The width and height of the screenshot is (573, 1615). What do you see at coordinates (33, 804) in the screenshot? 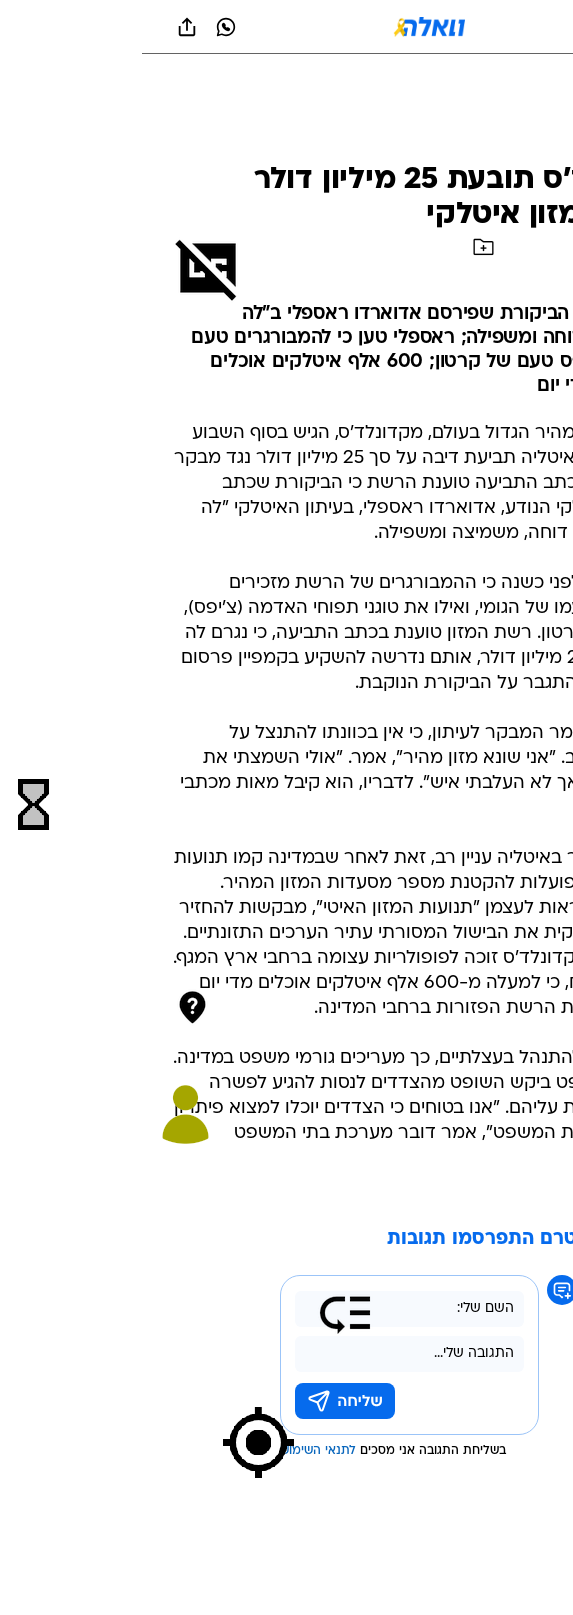
I see `indicates a process is waiting or pending` at bounding box center [33, 804].